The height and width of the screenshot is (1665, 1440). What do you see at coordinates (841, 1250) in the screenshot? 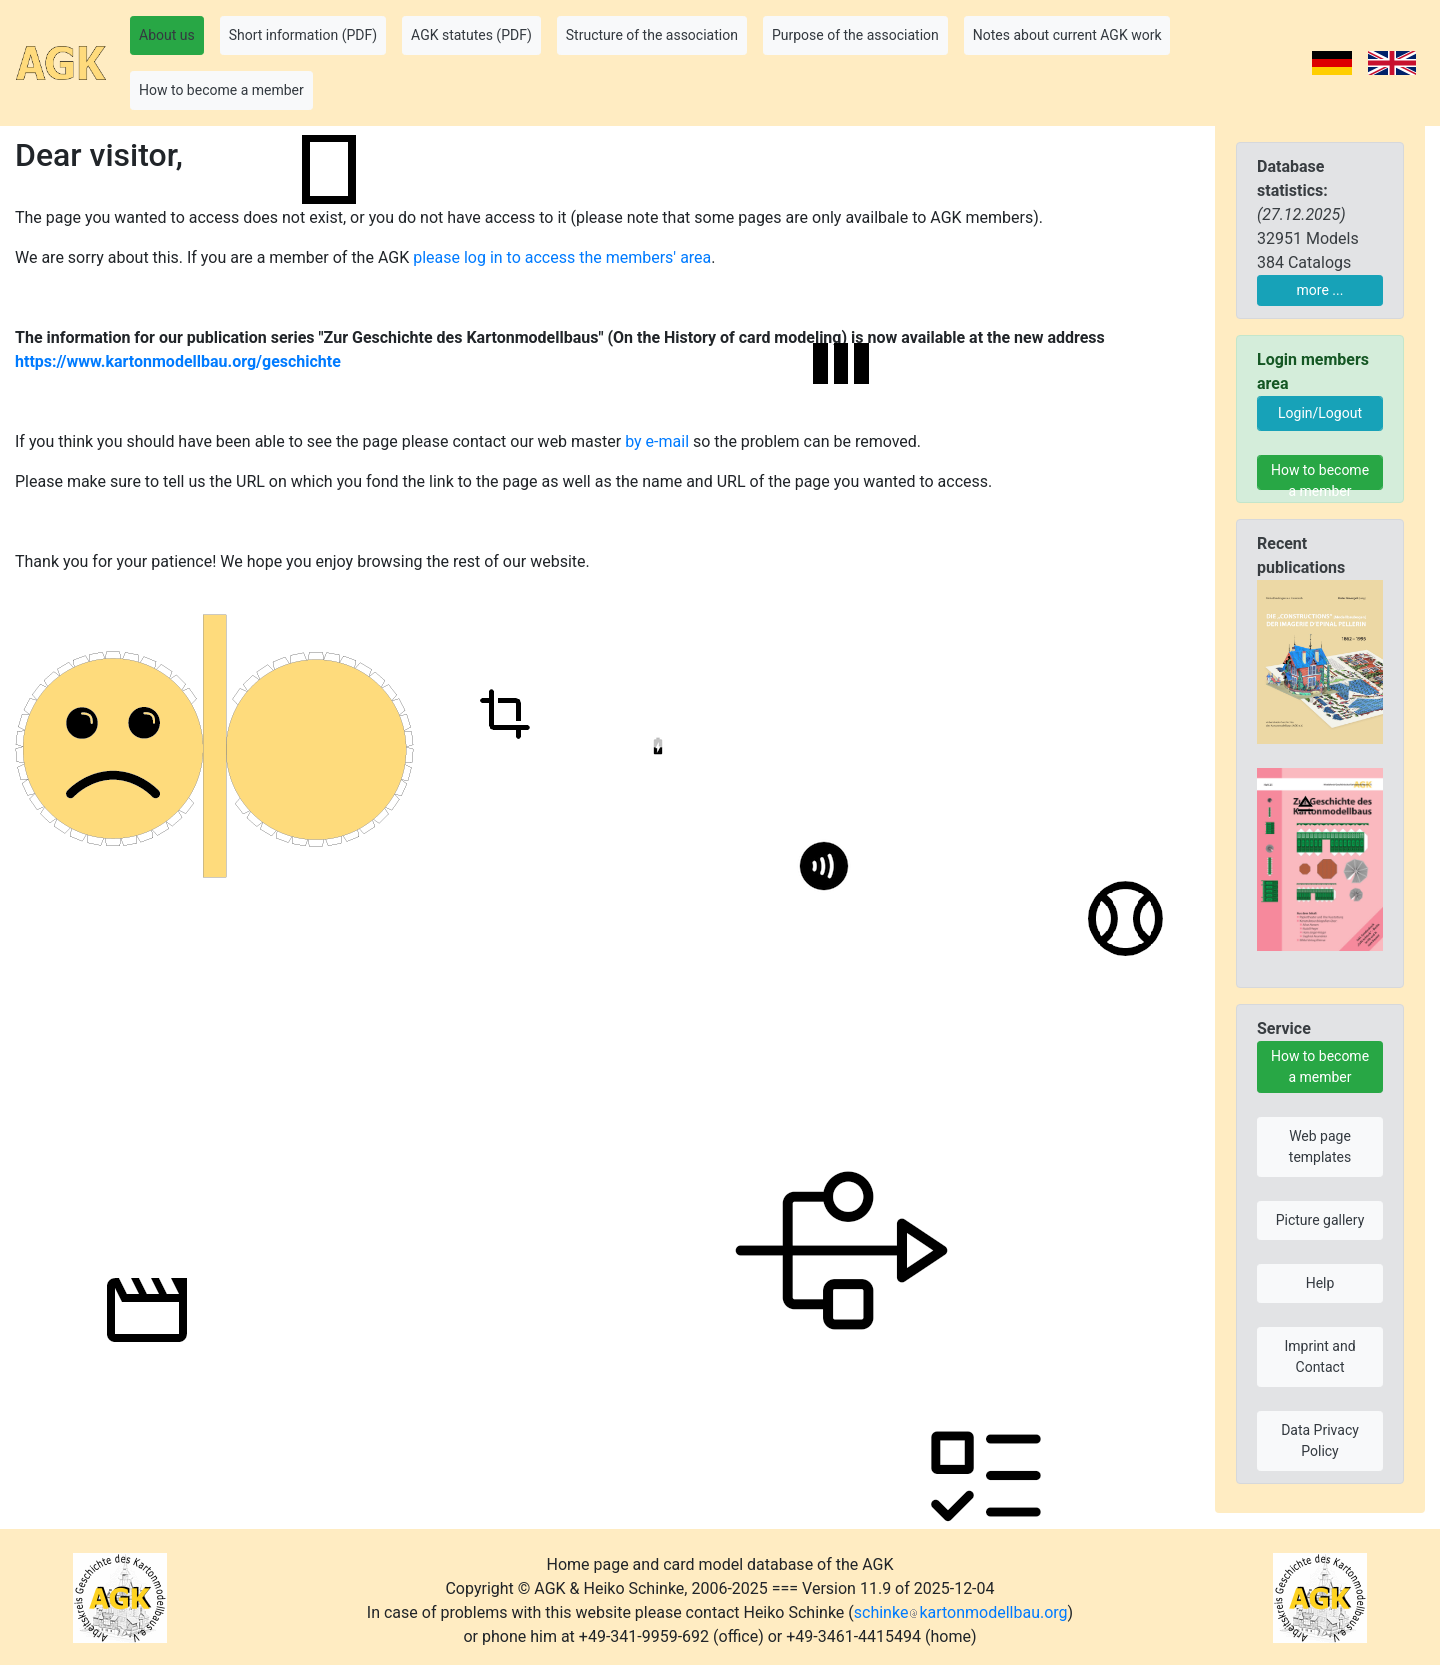
I see `connect a USB device` at bounding box center [841, 1250].